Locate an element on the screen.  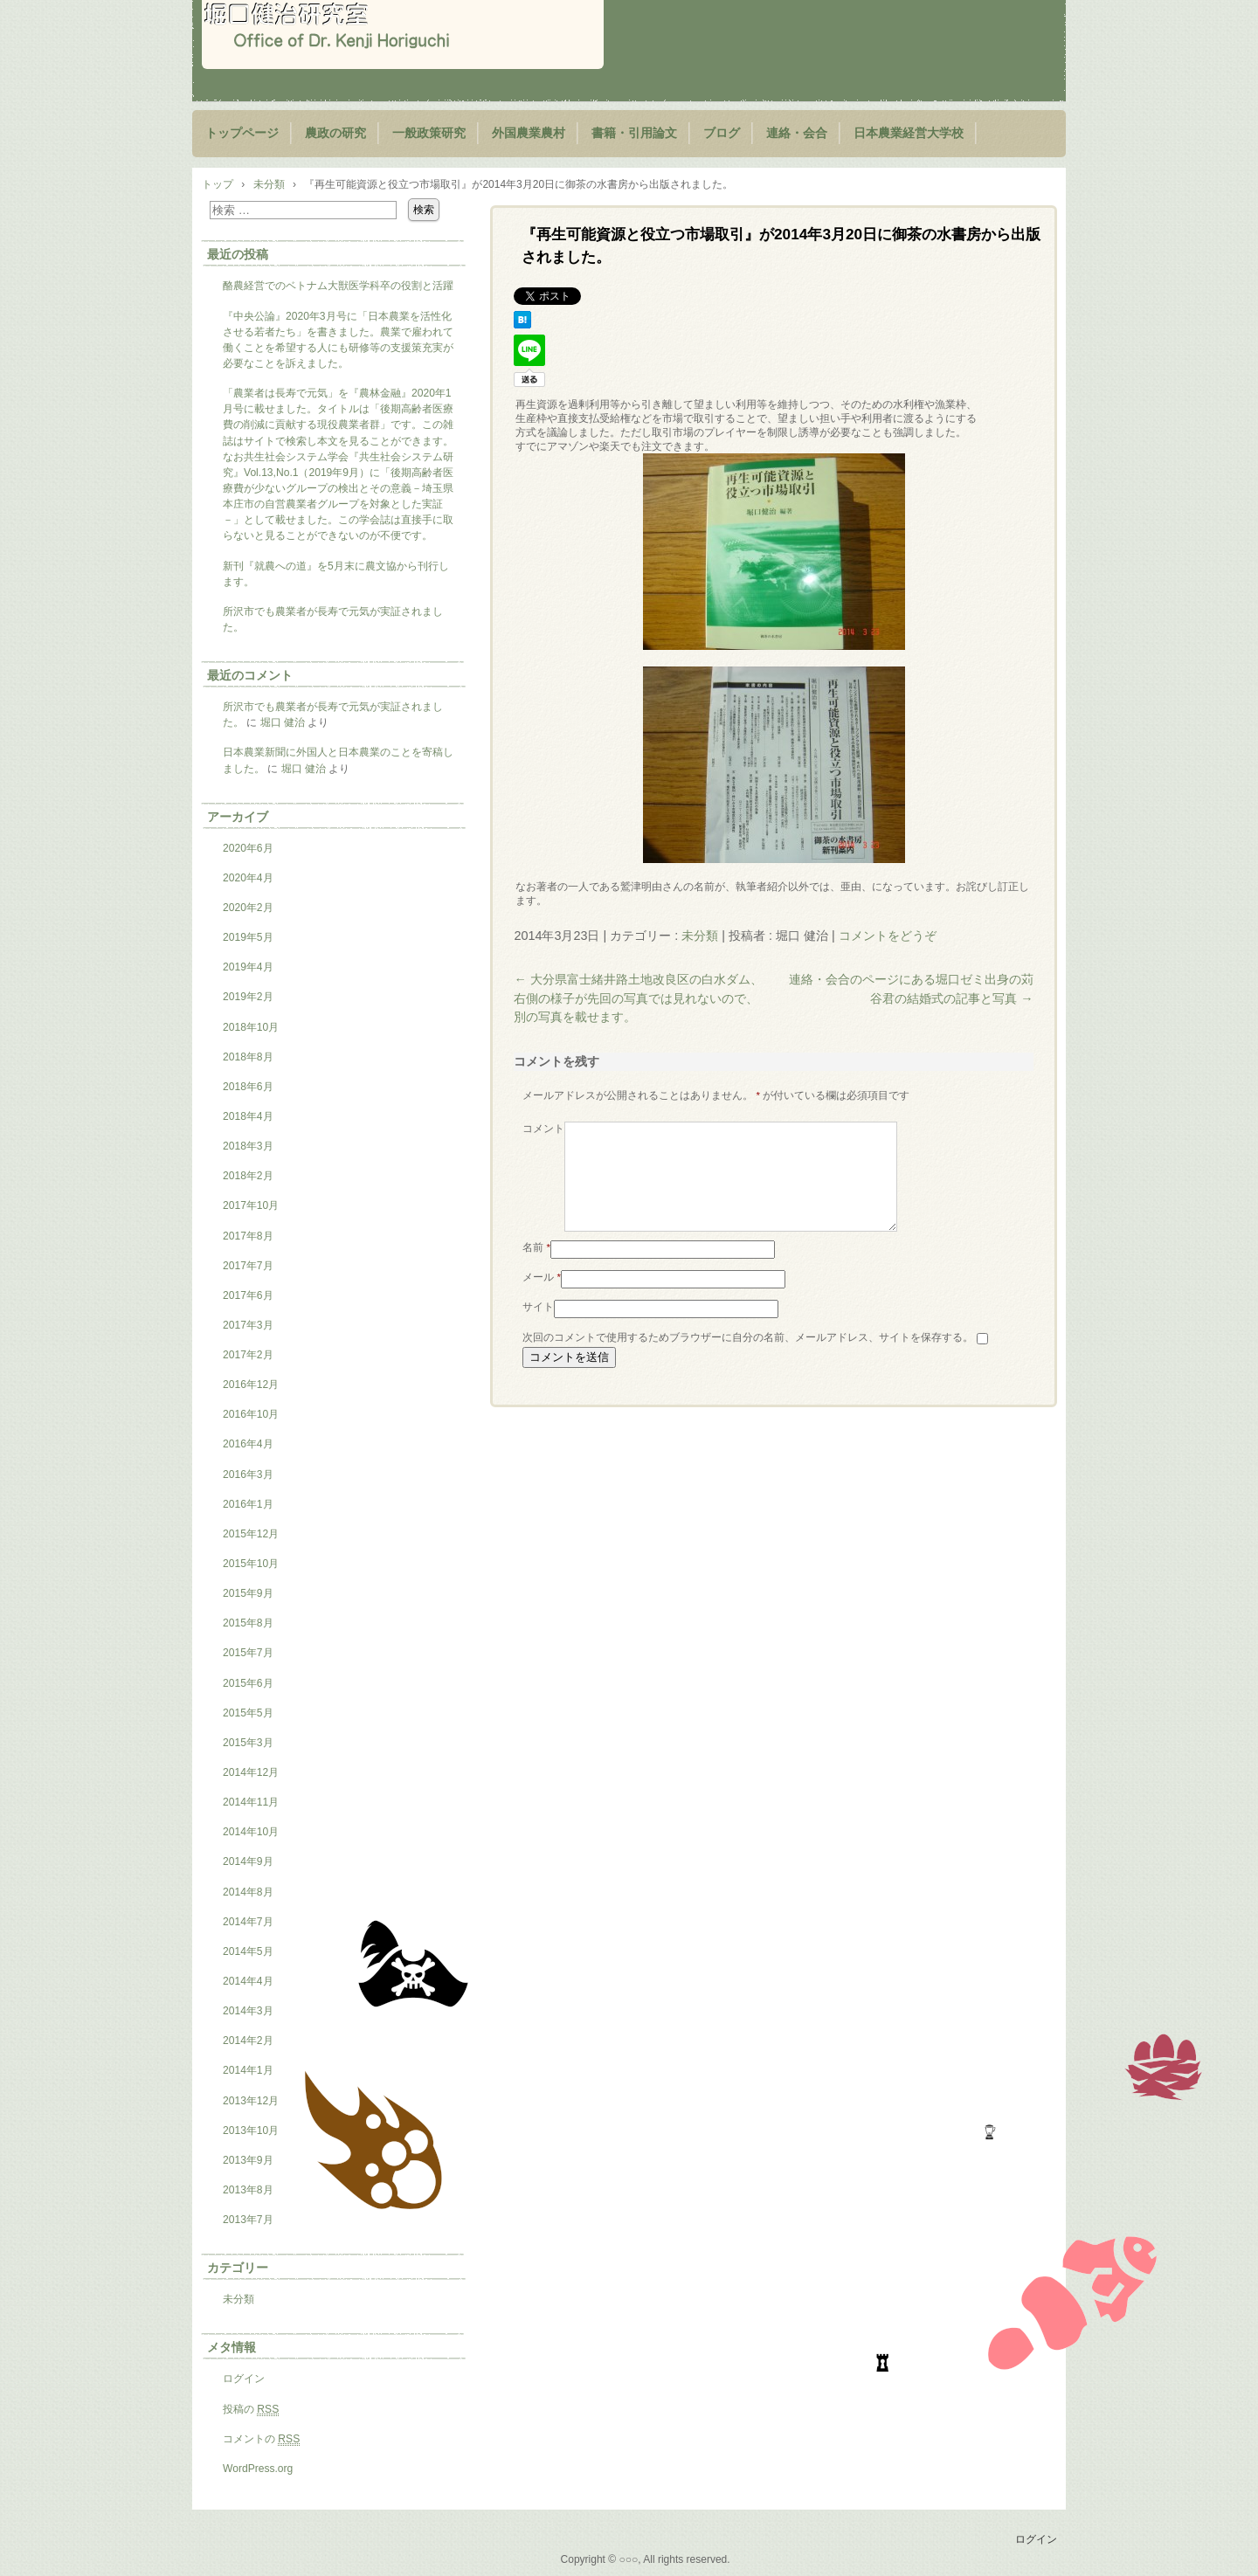
indicates aquarium or marine life category is located at coordinates (1072, 2303).